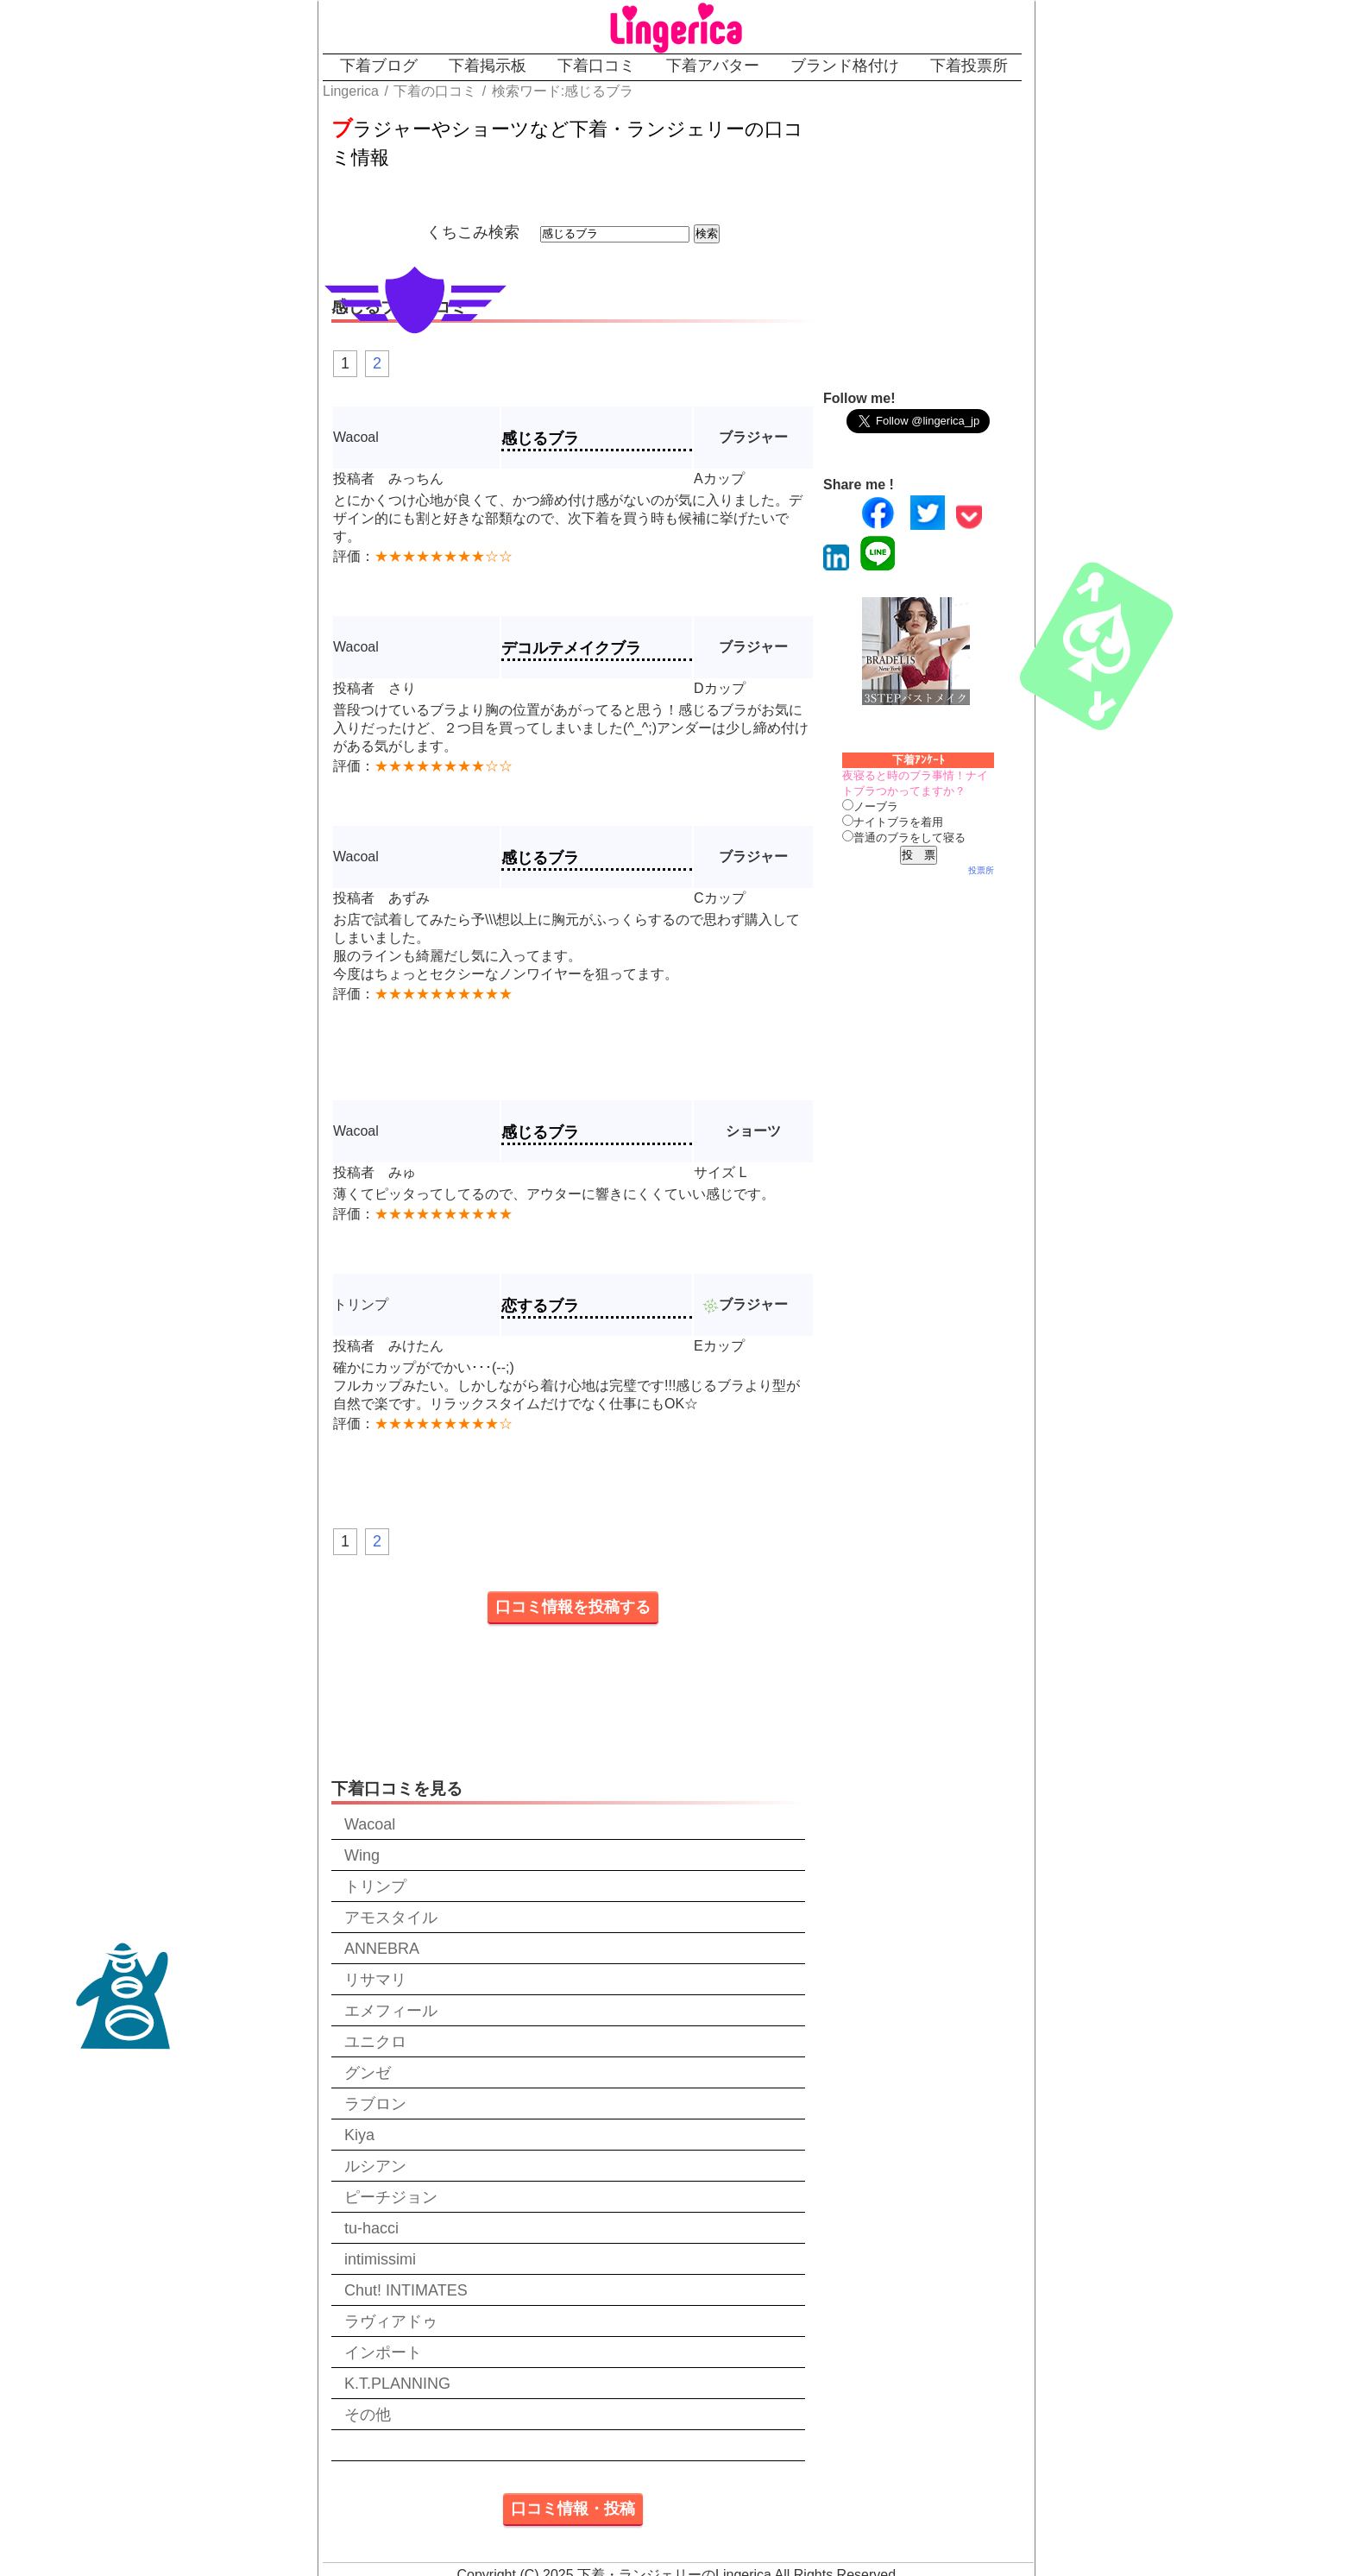 The image size is (1353, 2576). I want to click on icon representing a tentacle creature or monster in a game, so click(124, 1994).